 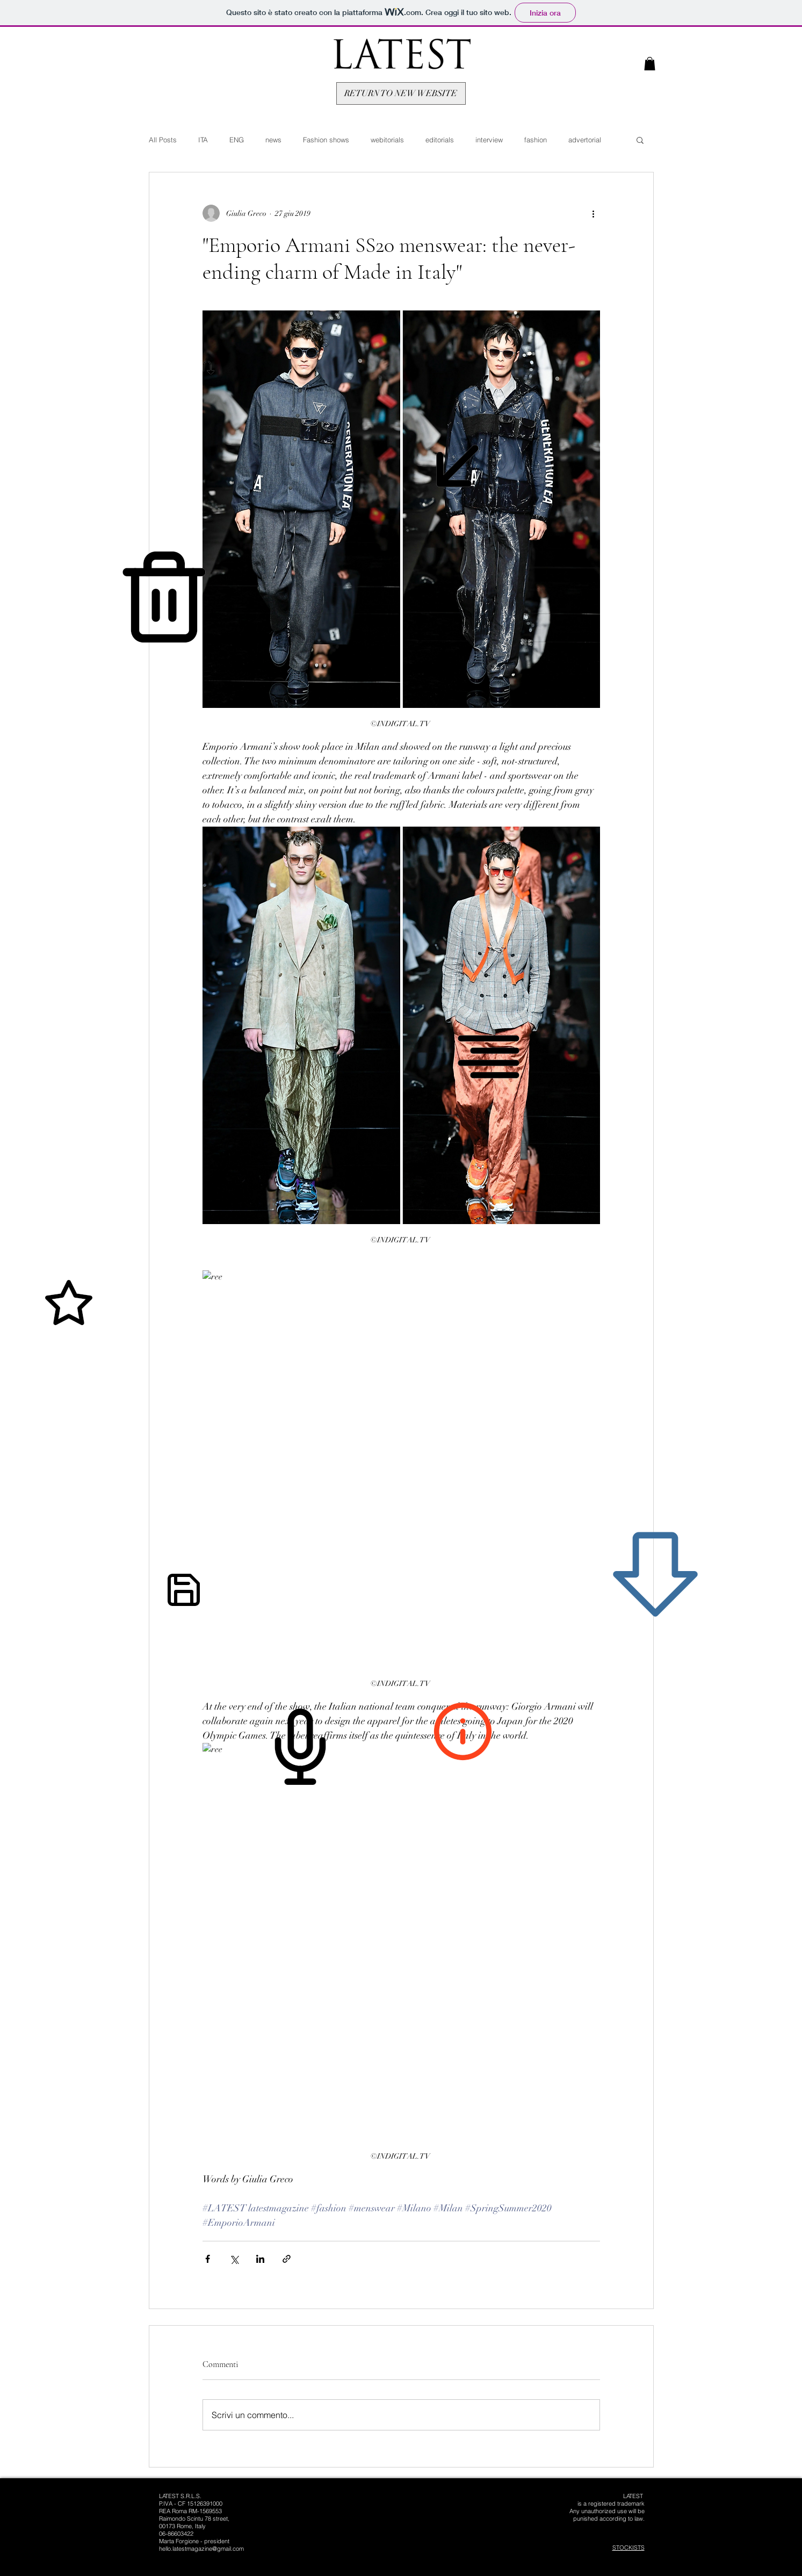 What do you see at coordinates (488, 1057) in the screenshot?
I see `align text to the right` at bounding box center [488, 1057].